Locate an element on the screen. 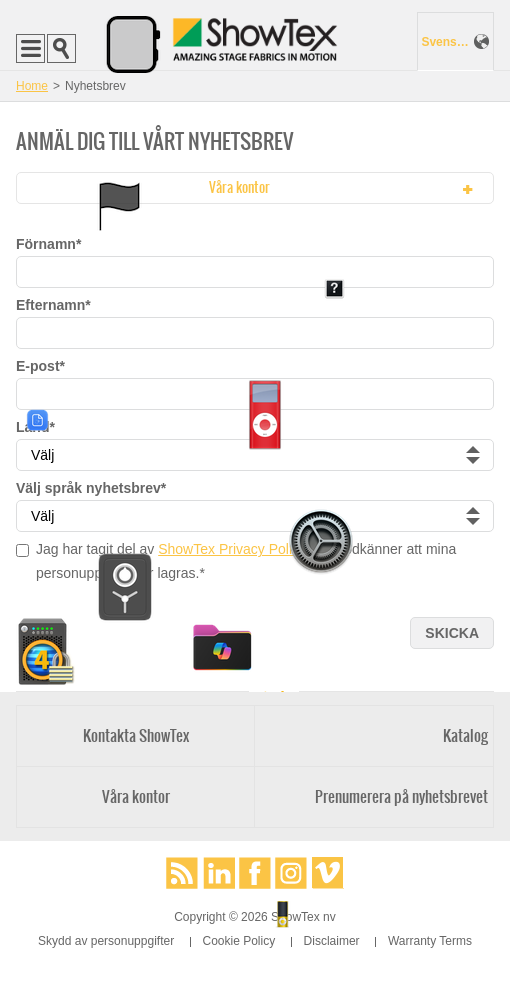 The height and width of the screenshot is (985, 510). configure default apps for file types is located at coordinates (37, 420).